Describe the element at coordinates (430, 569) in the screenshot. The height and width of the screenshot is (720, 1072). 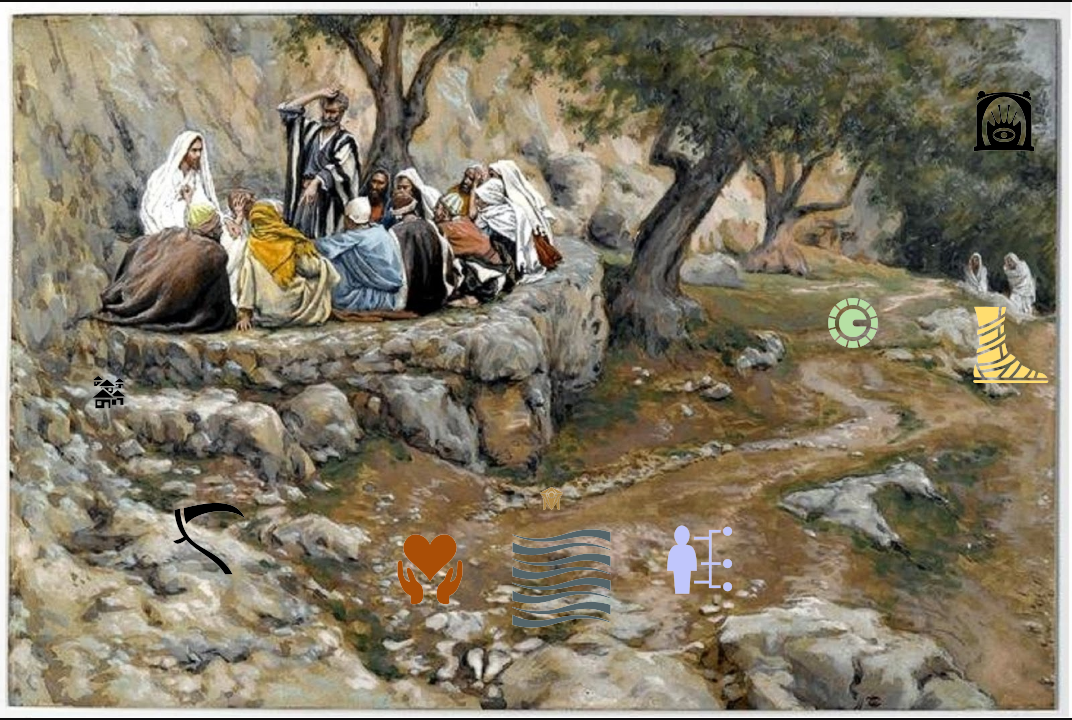
I see `add to favorites or wishlist` at that location.